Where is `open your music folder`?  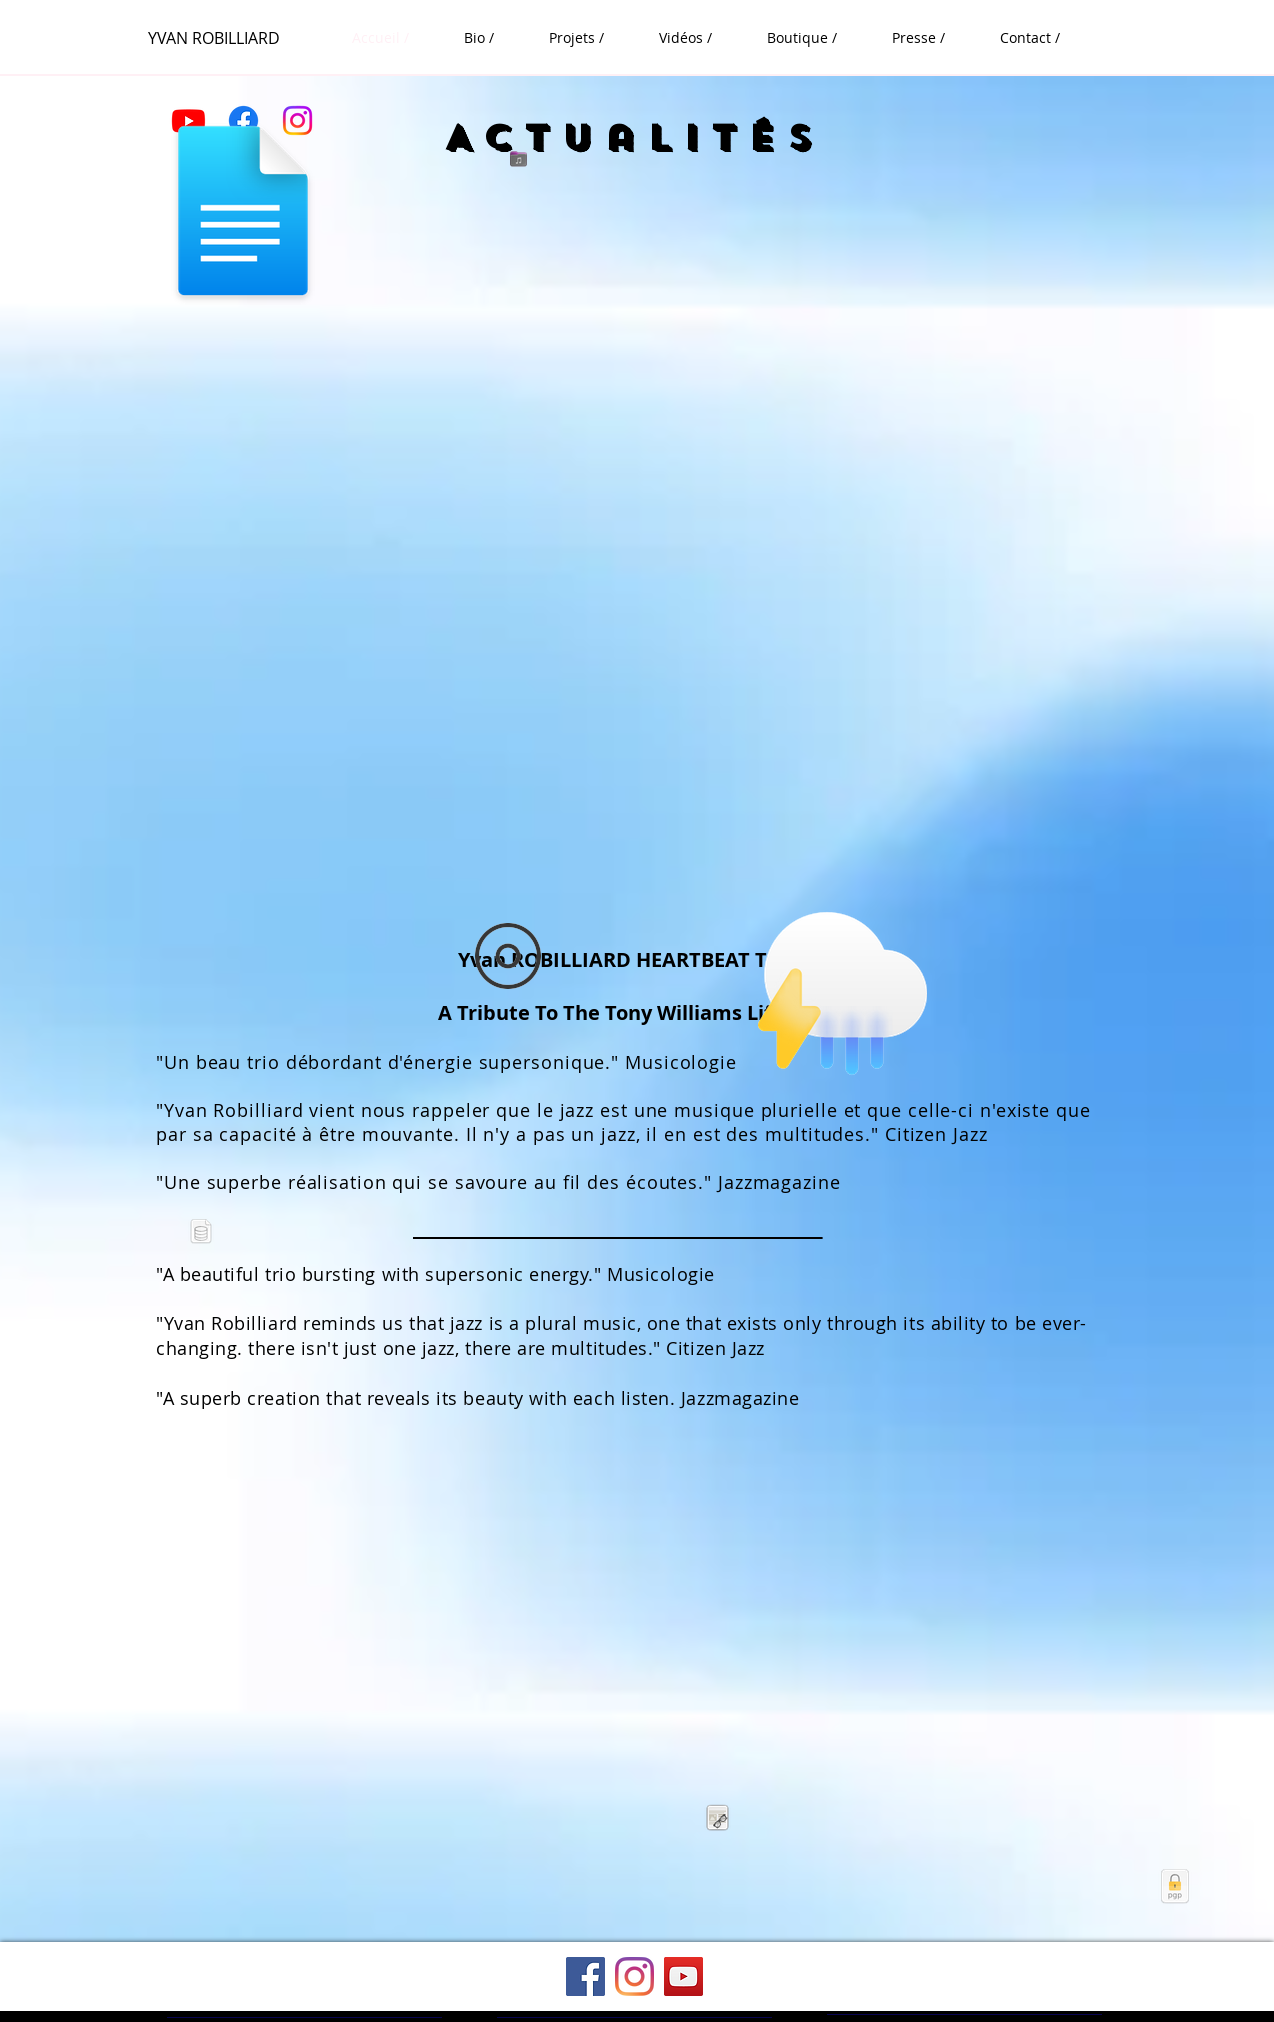
open your music folder is located at coordinates (518, 158).